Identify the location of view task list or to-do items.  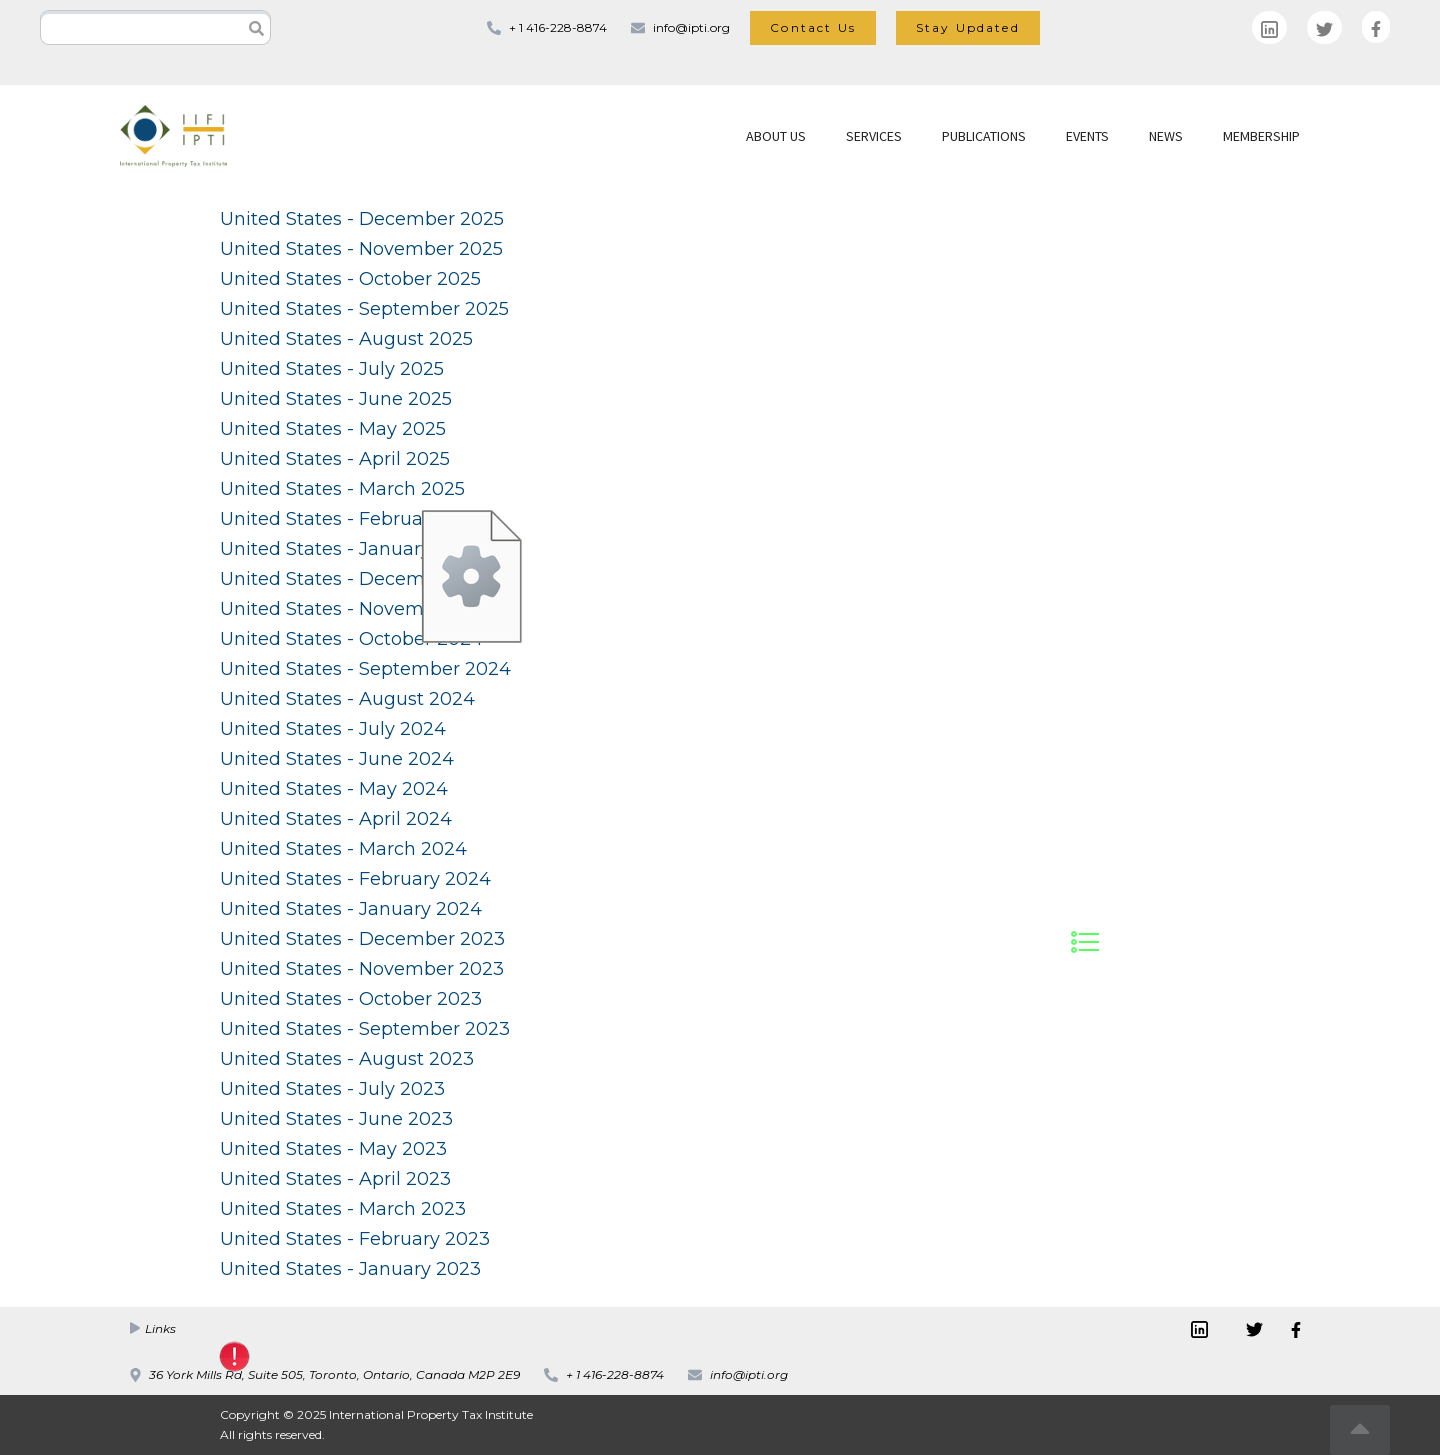
(1085, 941).